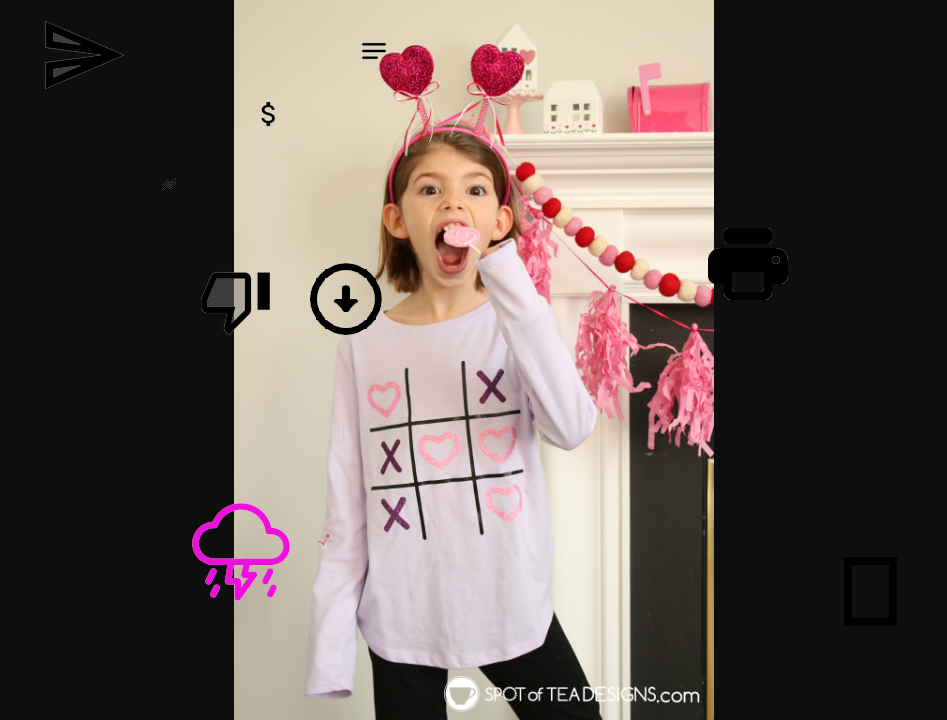 This screenshot has height=720, width=947. What do you see at coordinates (235, 300) in the screenshot?
I see `dislike or downvote content` at bounding box center [235, 300].